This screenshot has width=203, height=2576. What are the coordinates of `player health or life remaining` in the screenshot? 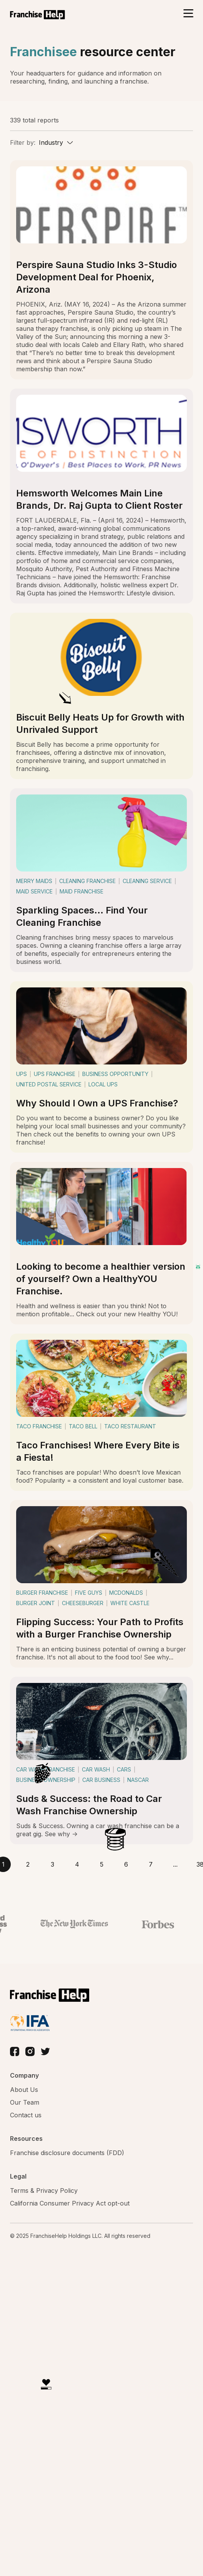 It's located at (46, 2384).